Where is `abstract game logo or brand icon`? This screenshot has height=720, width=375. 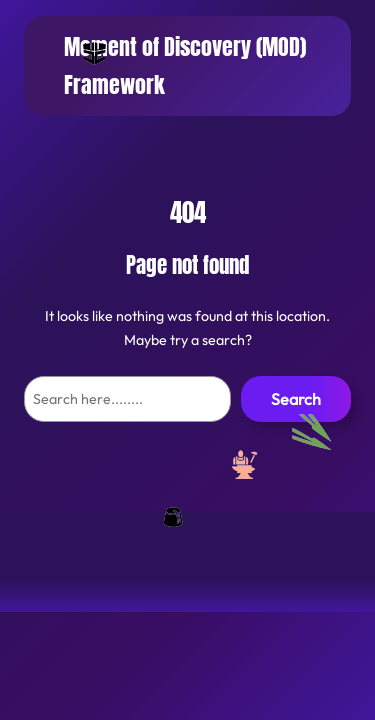 abstract game logo or brand icon is located at coordinates (94, 53).